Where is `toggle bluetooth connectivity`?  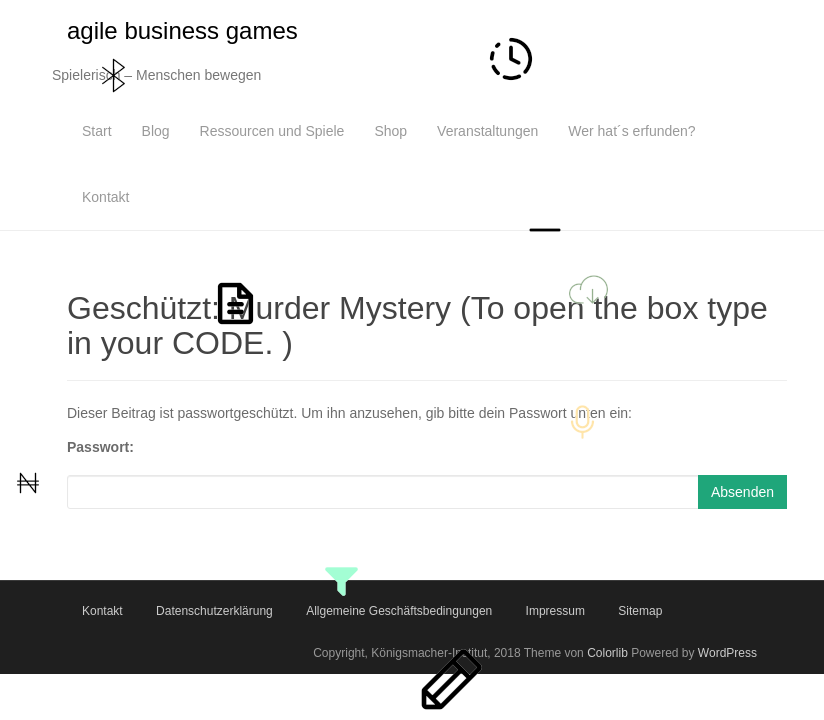
toggle bluetooth connectivity is located at coordinates (113, 75).